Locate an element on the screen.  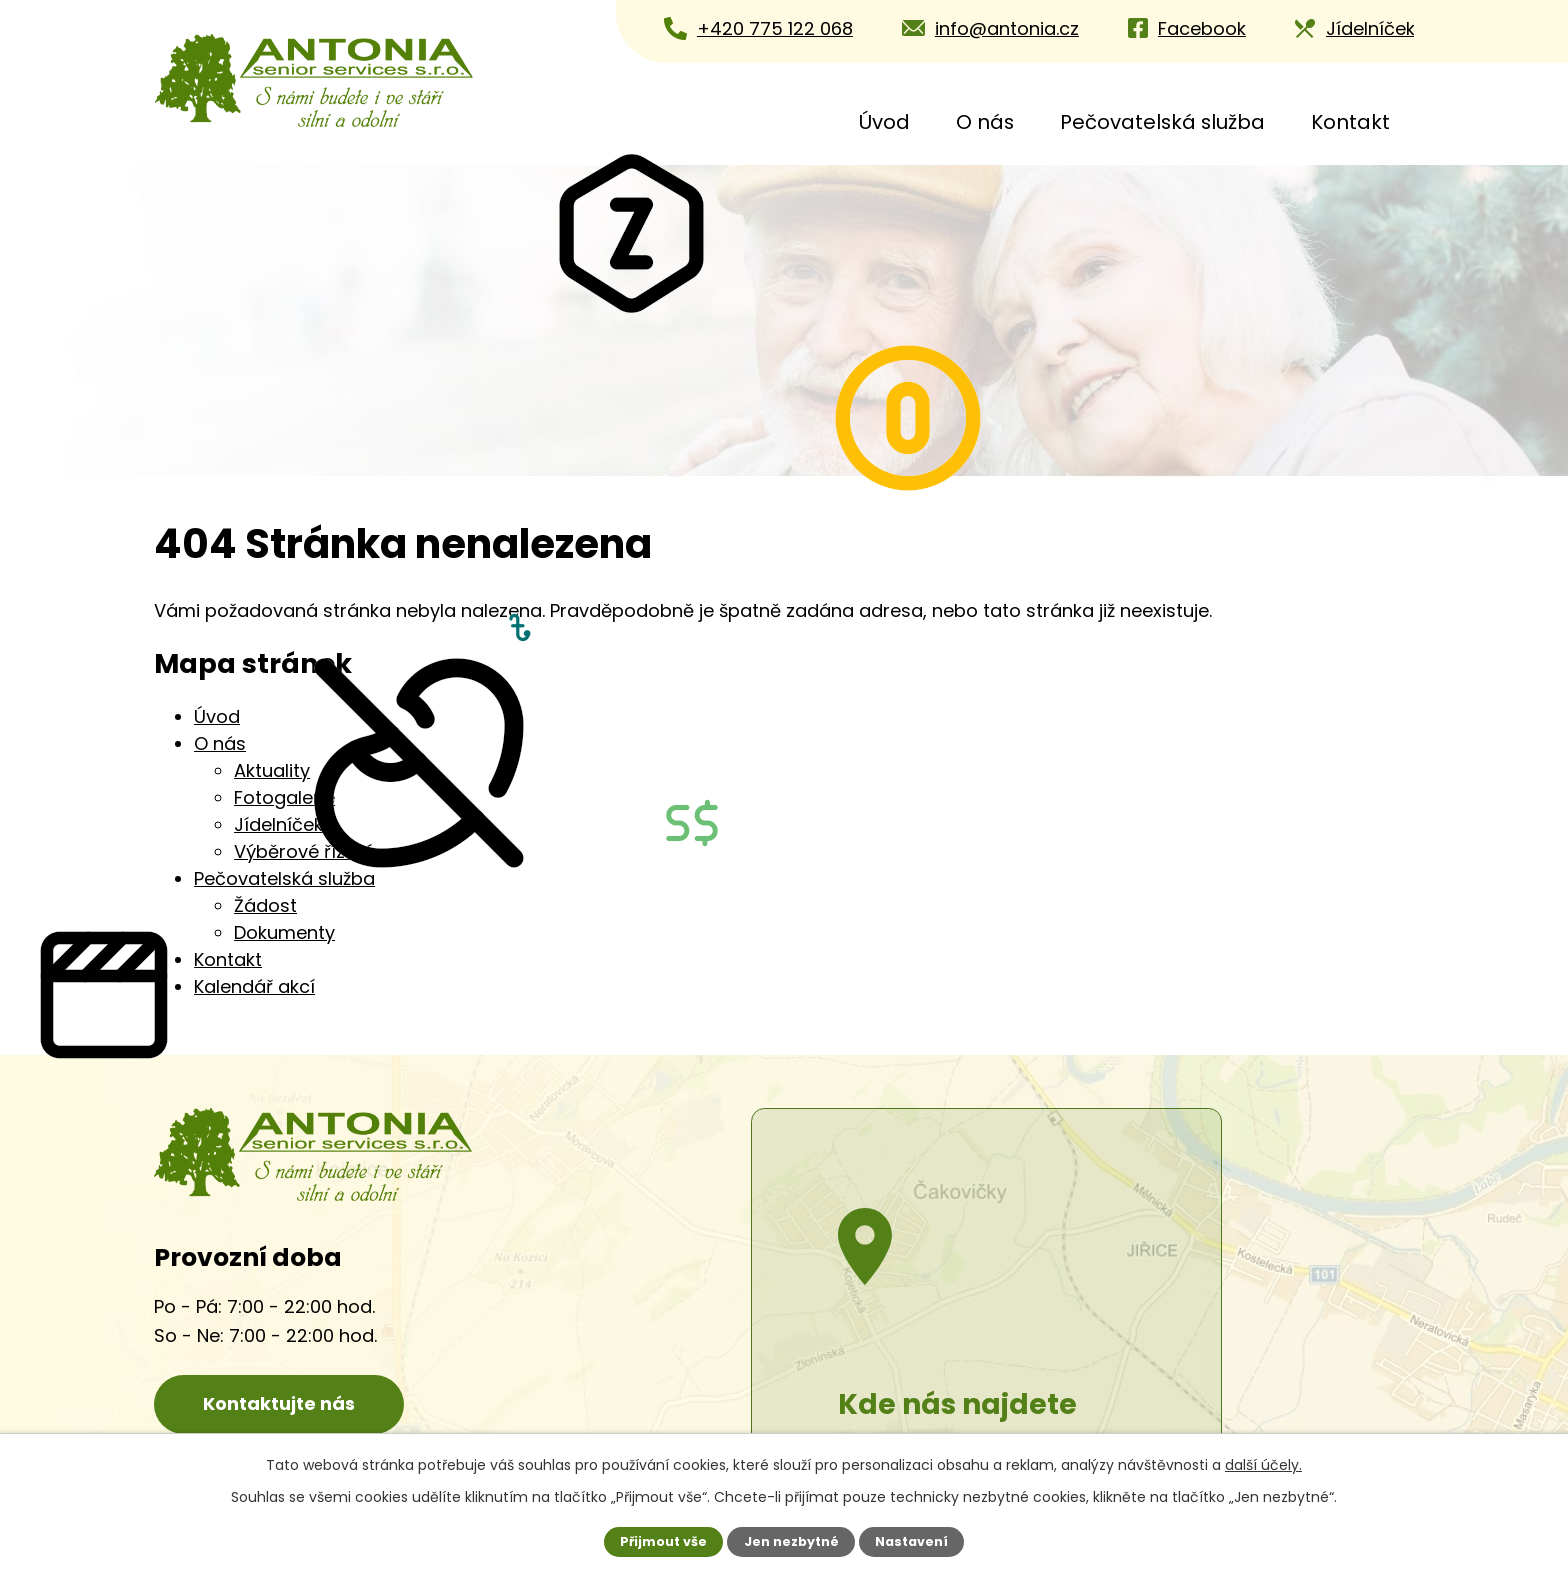
freeze the top row in a spreadsheet is located at coordinates (104, 995).